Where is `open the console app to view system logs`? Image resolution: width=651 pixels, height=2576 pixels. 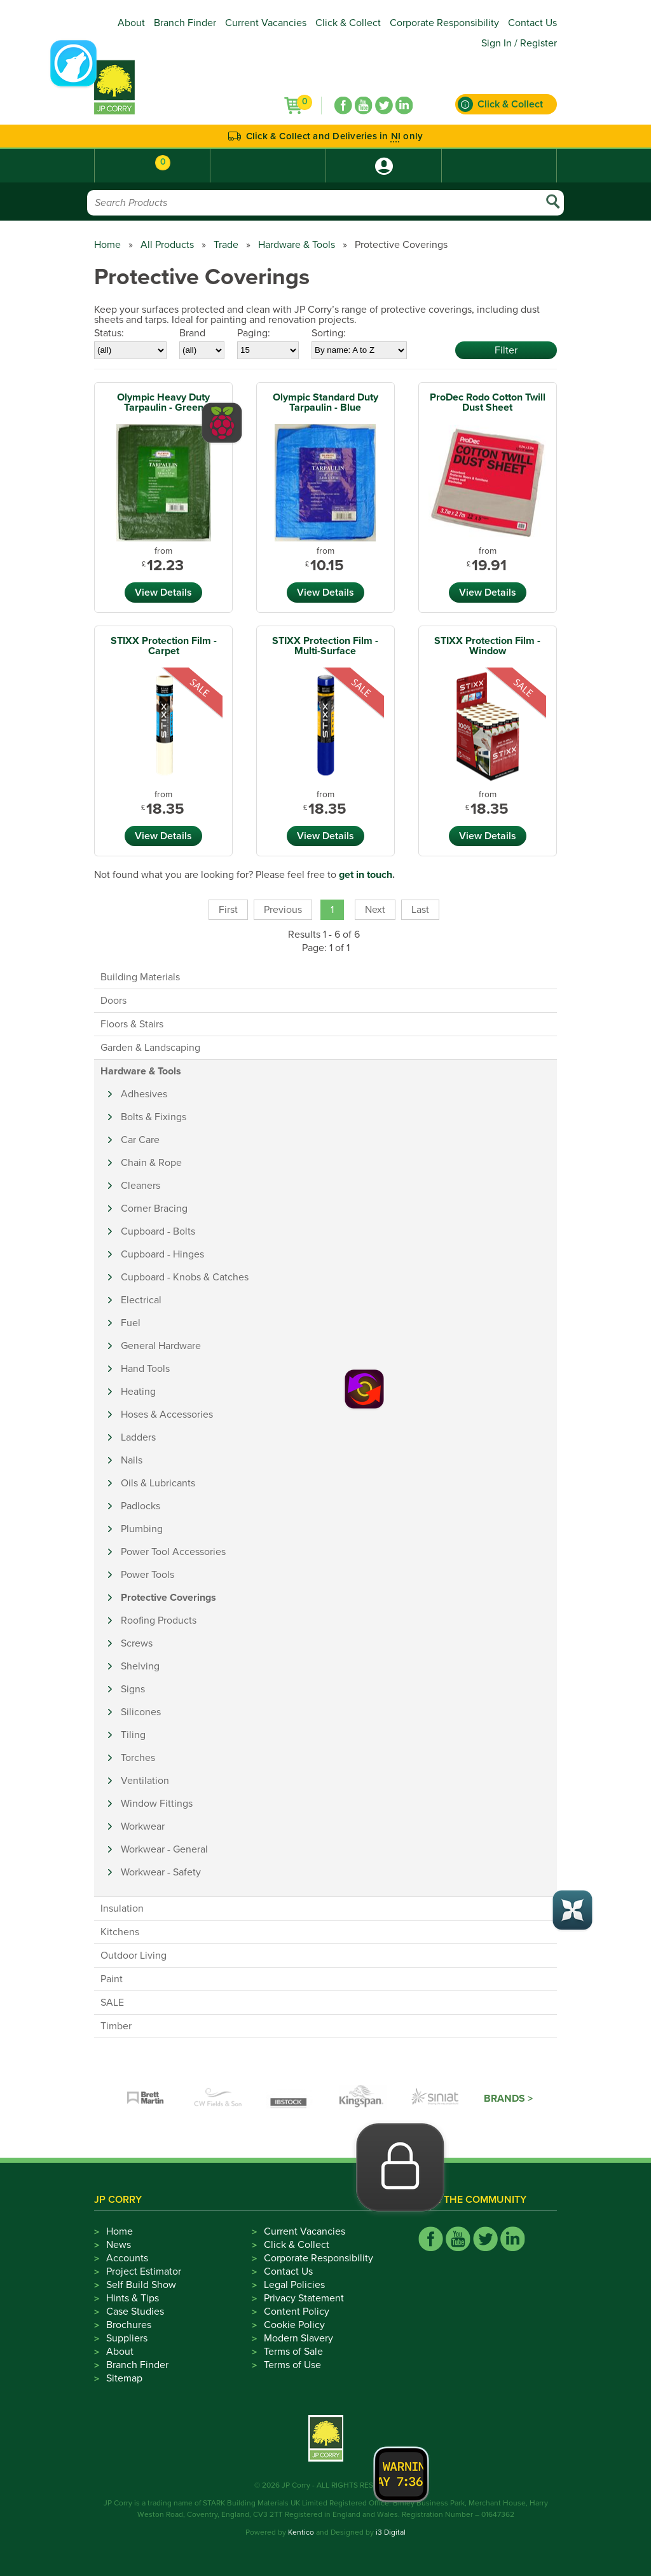 open the console app to view system logs is located at coordinates (401, 2474).